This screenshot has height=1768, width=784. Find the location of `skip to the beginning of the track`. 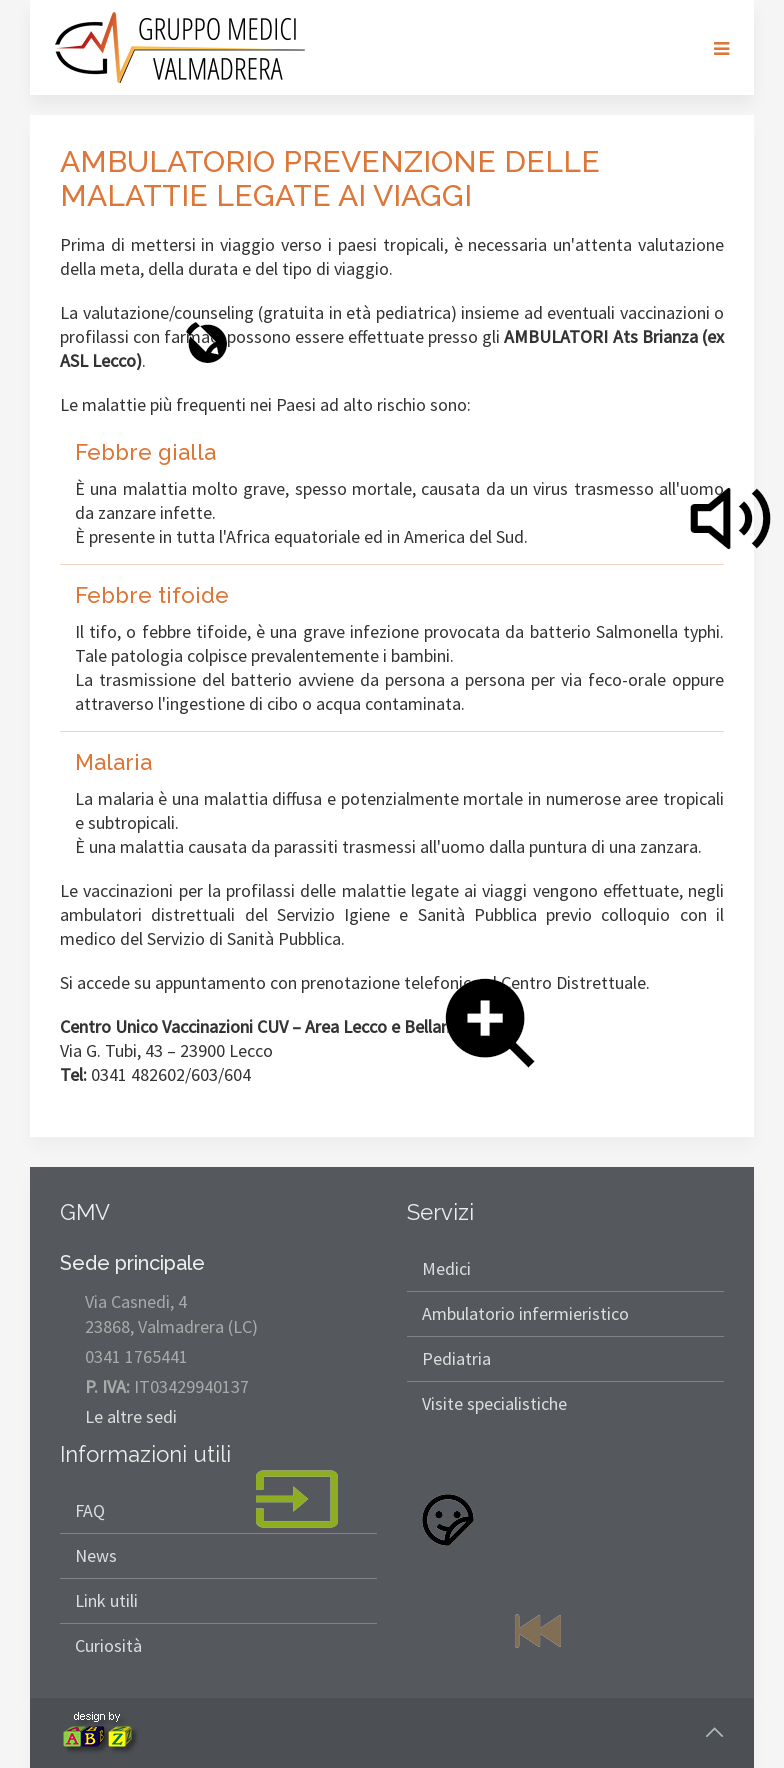

skip to the beginning of the track is located at coordinates (538, 1631).